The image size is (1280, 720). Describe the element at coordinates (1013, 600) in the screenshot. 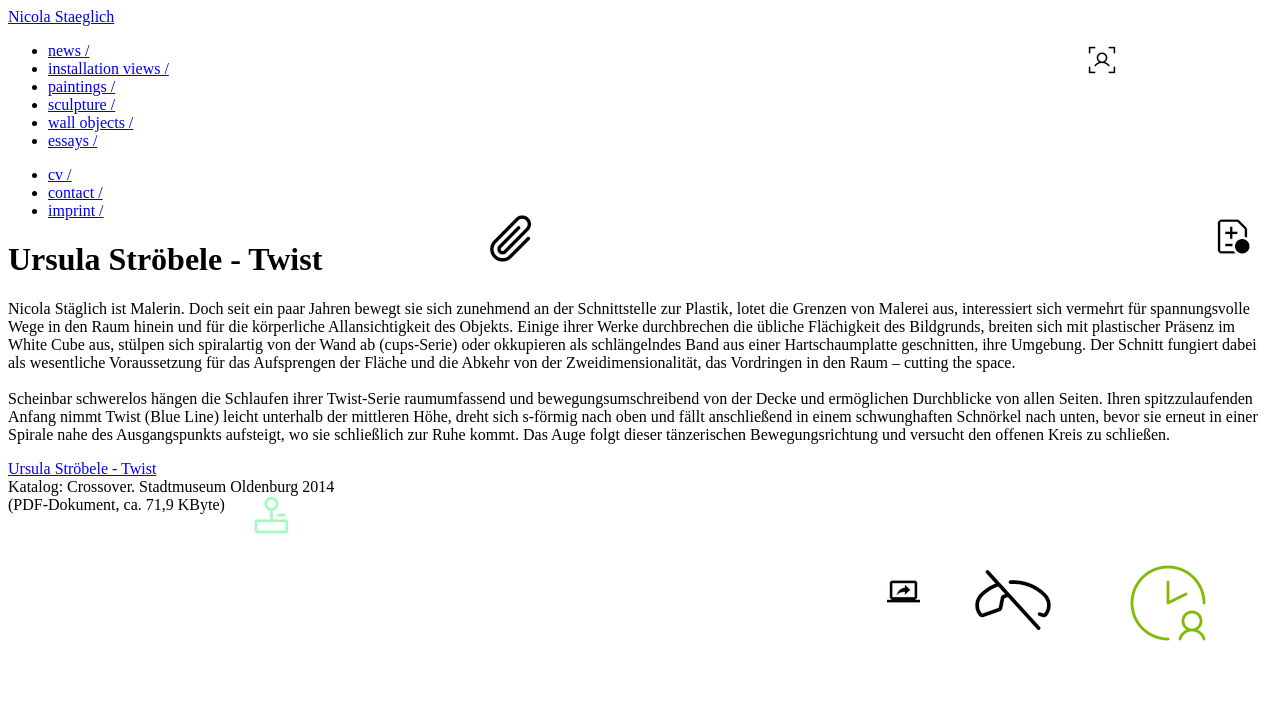

I see `end or decline a phone call` at that location.